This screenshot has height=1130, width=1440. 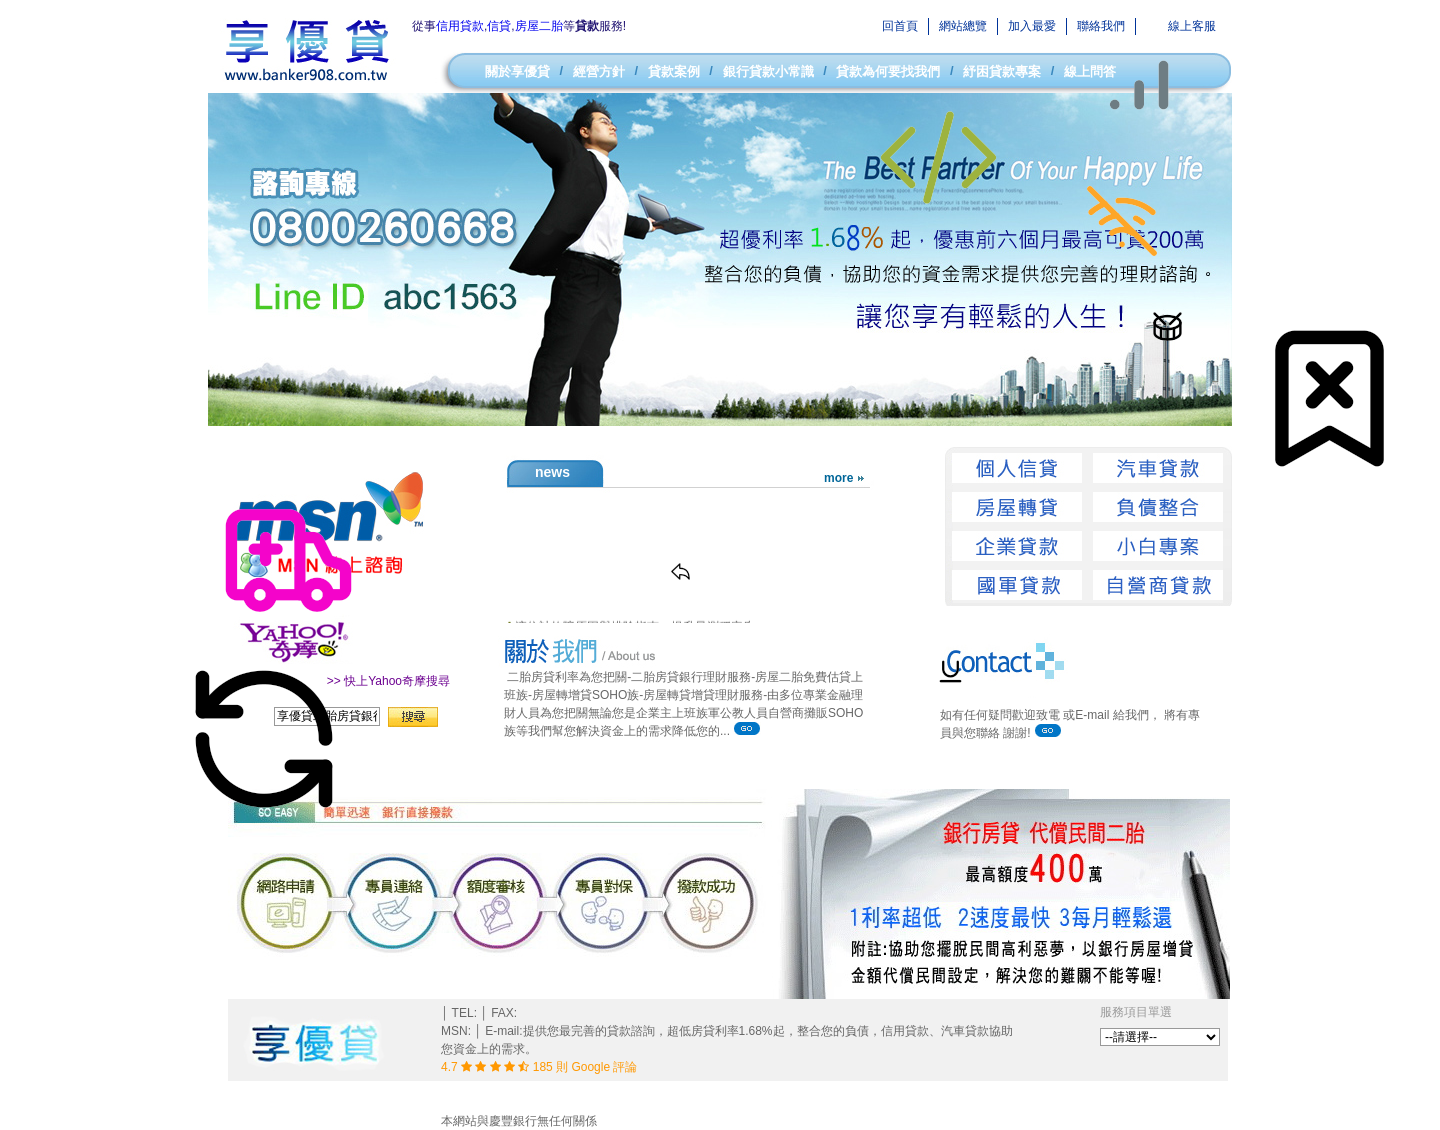 What do you see at coordinates (938, 157) in the screenshot?
I see `view or edit source code` at bounding box center [938, 157].